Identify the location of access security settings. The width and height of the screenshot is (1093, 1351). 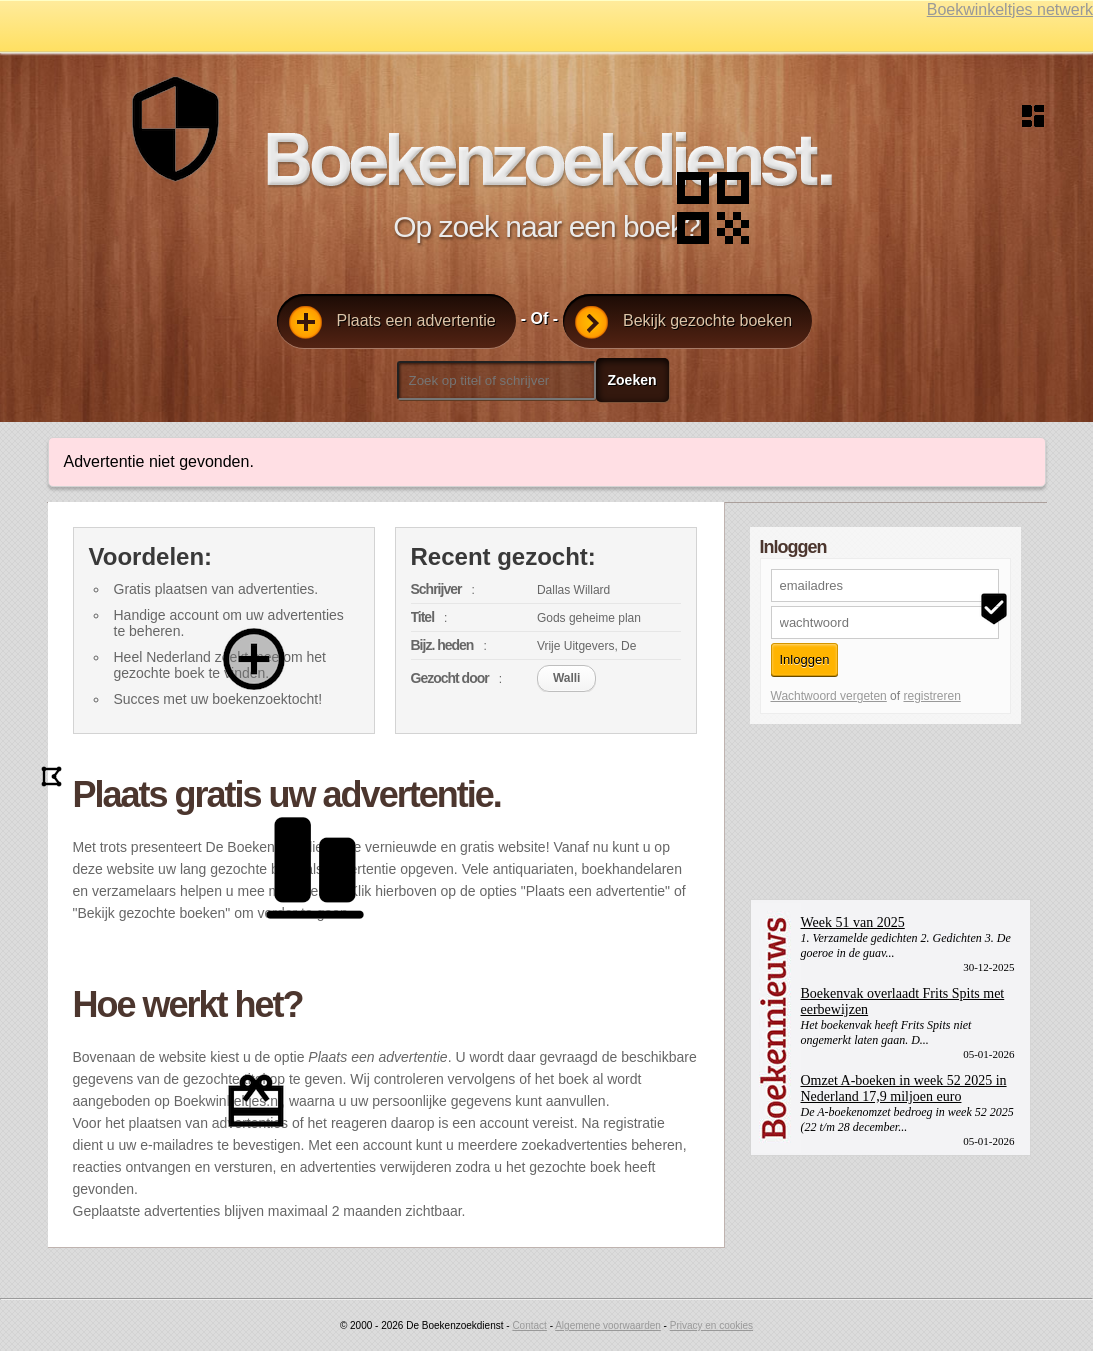
(175, 128).